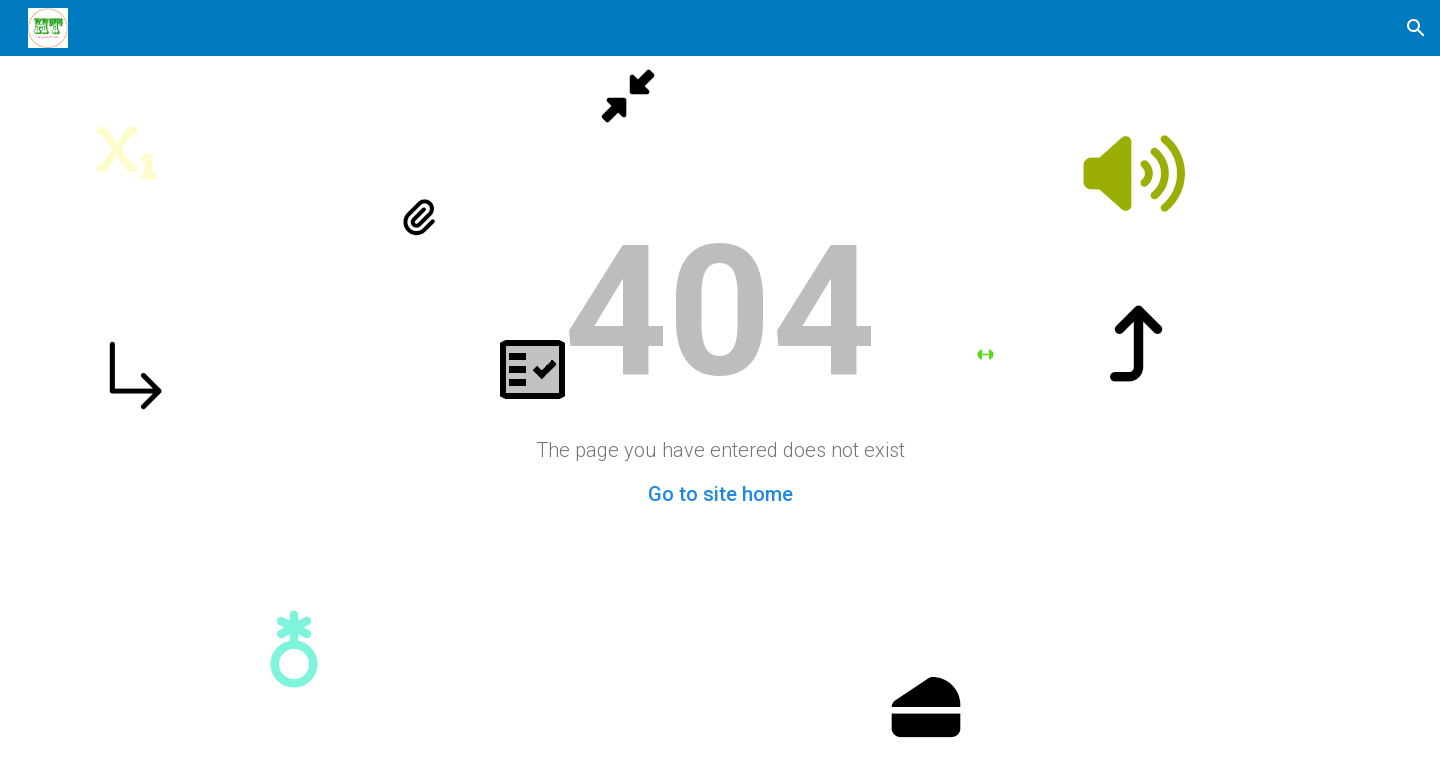 The width and height of the screenshot is (1440, 762). What do you see at coordinates (532, 369) in the screenshot?
I see `verify or review checklist items` at bounding box center [532, 369].